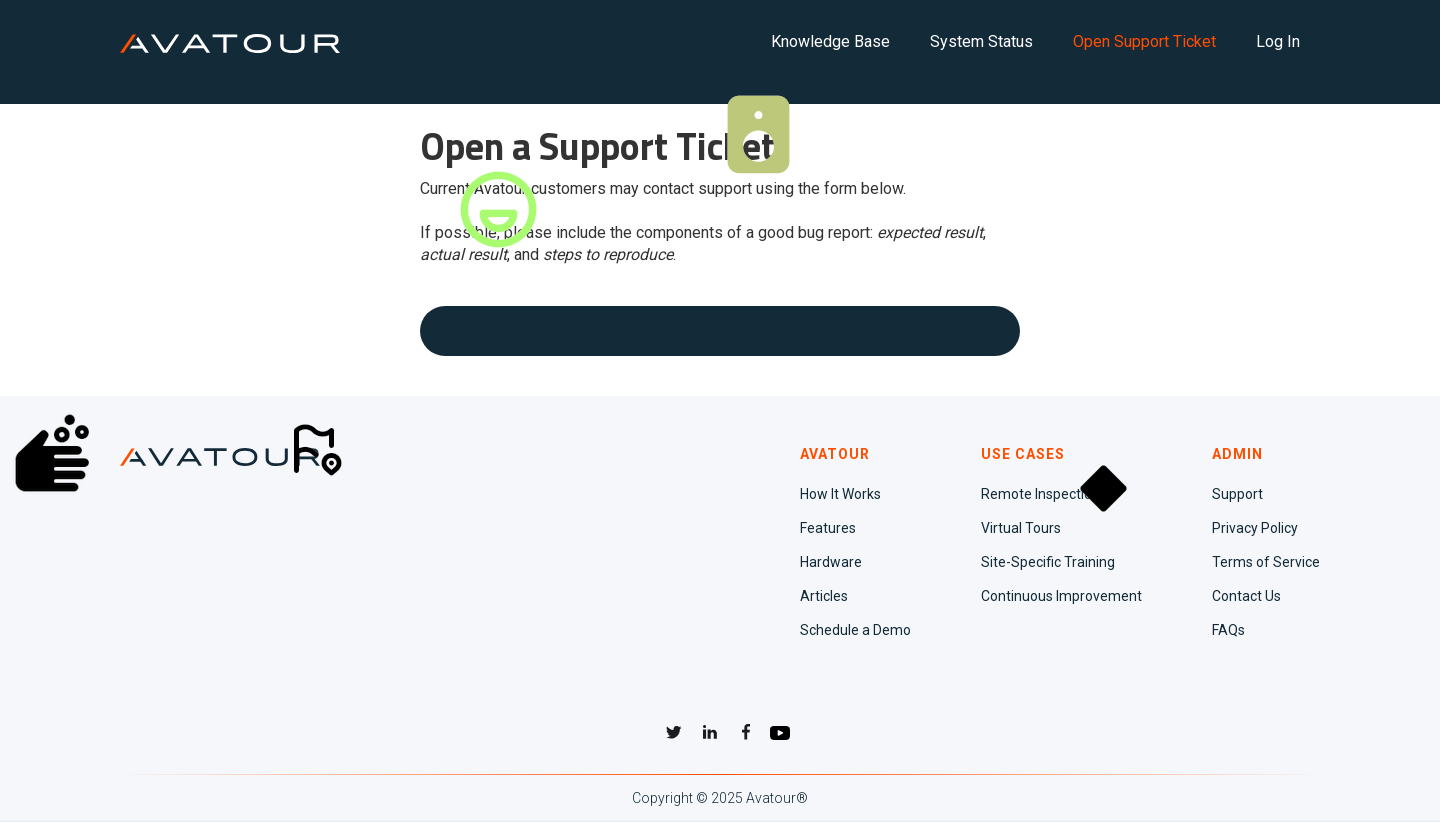 This screenshot has width=1440, height=822. What do you see at coordinates (1103, 488) in the screenshot?
I see `indicates premium or luxury status` at bounding box center [1103, 488].